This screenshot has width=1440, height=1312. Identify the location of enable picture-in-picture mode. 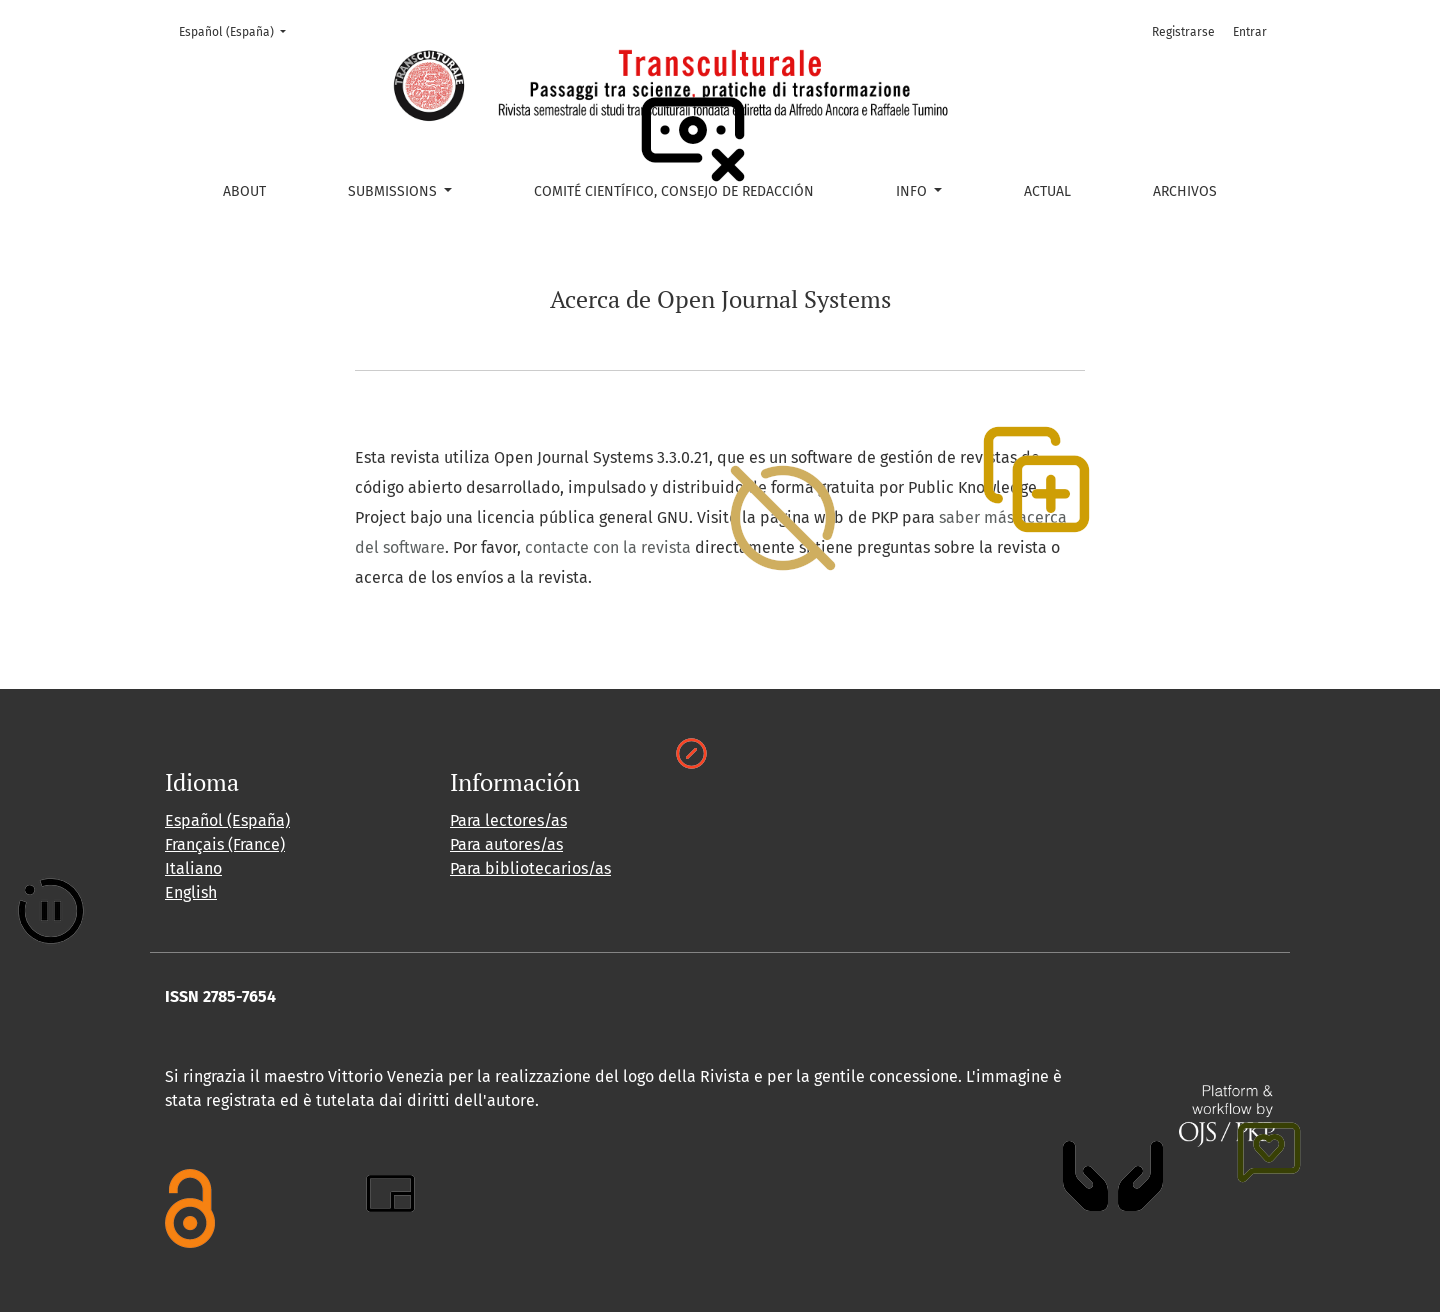
(390, 1193).